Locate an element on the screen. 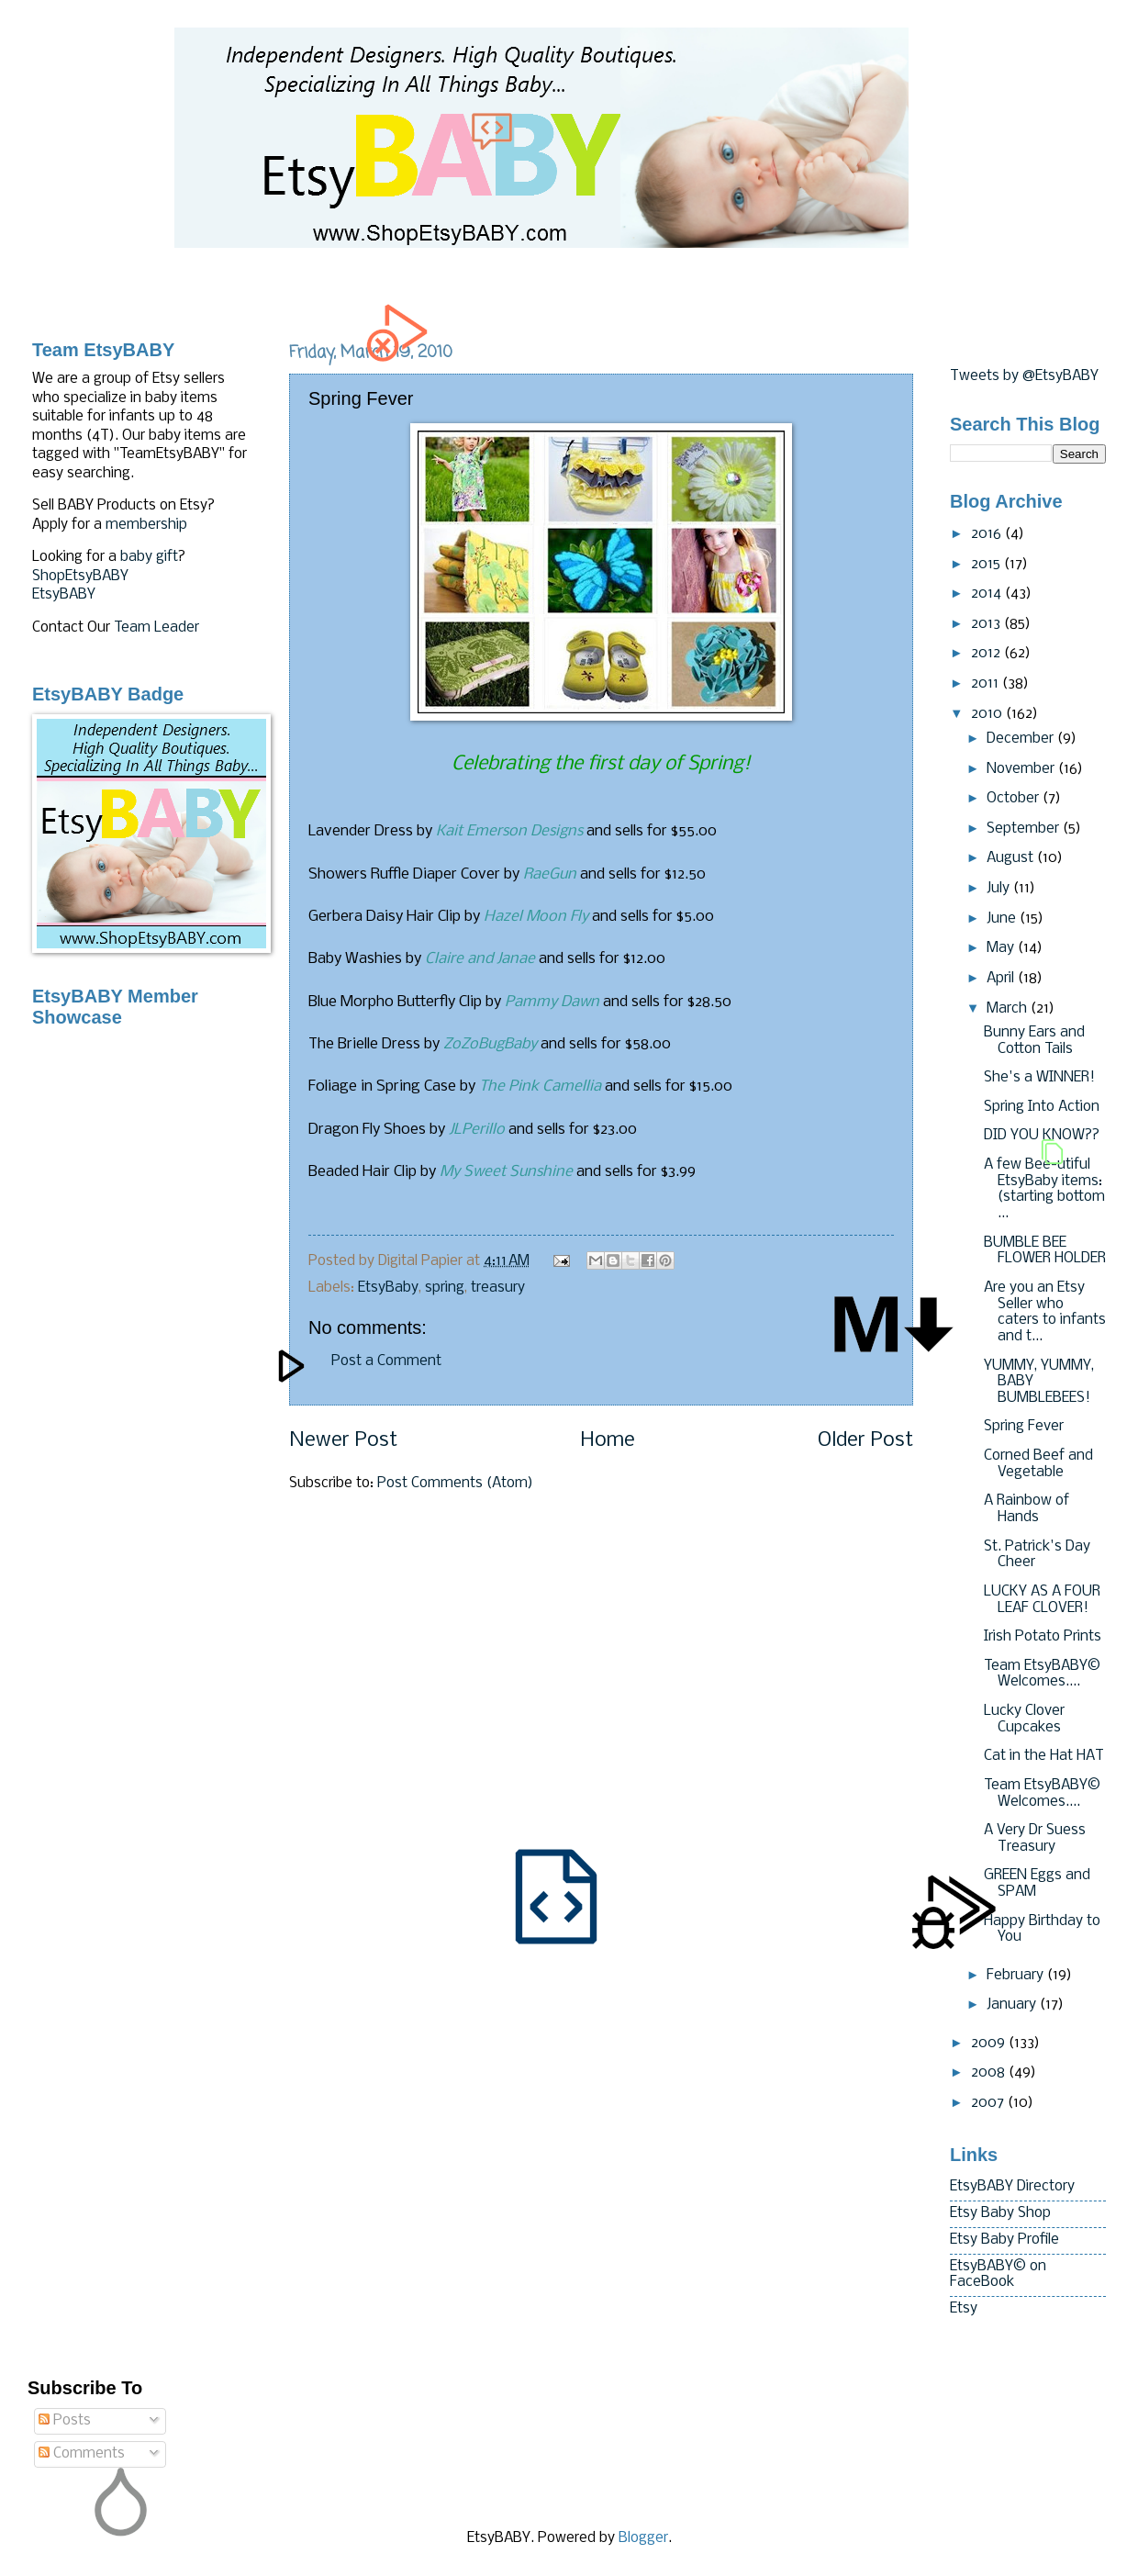 The image size is (1138, 2576). format text using markdown is located at coordinates (894, 1322).